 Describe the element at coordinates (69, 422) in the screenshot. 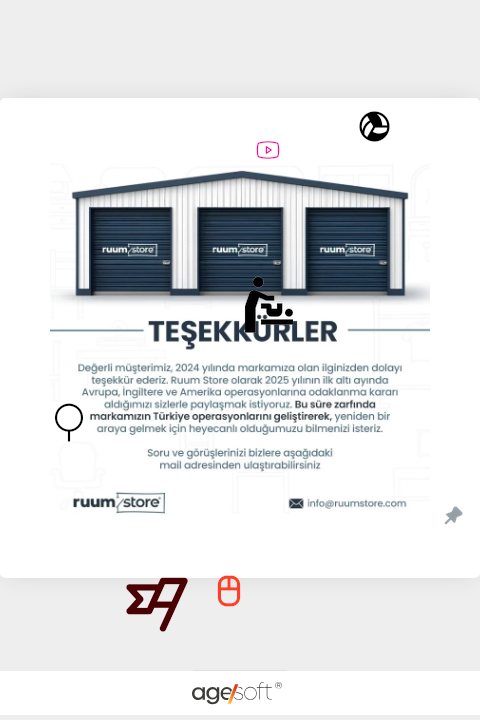

I see `select neuter or non-binary gender option` at that location.